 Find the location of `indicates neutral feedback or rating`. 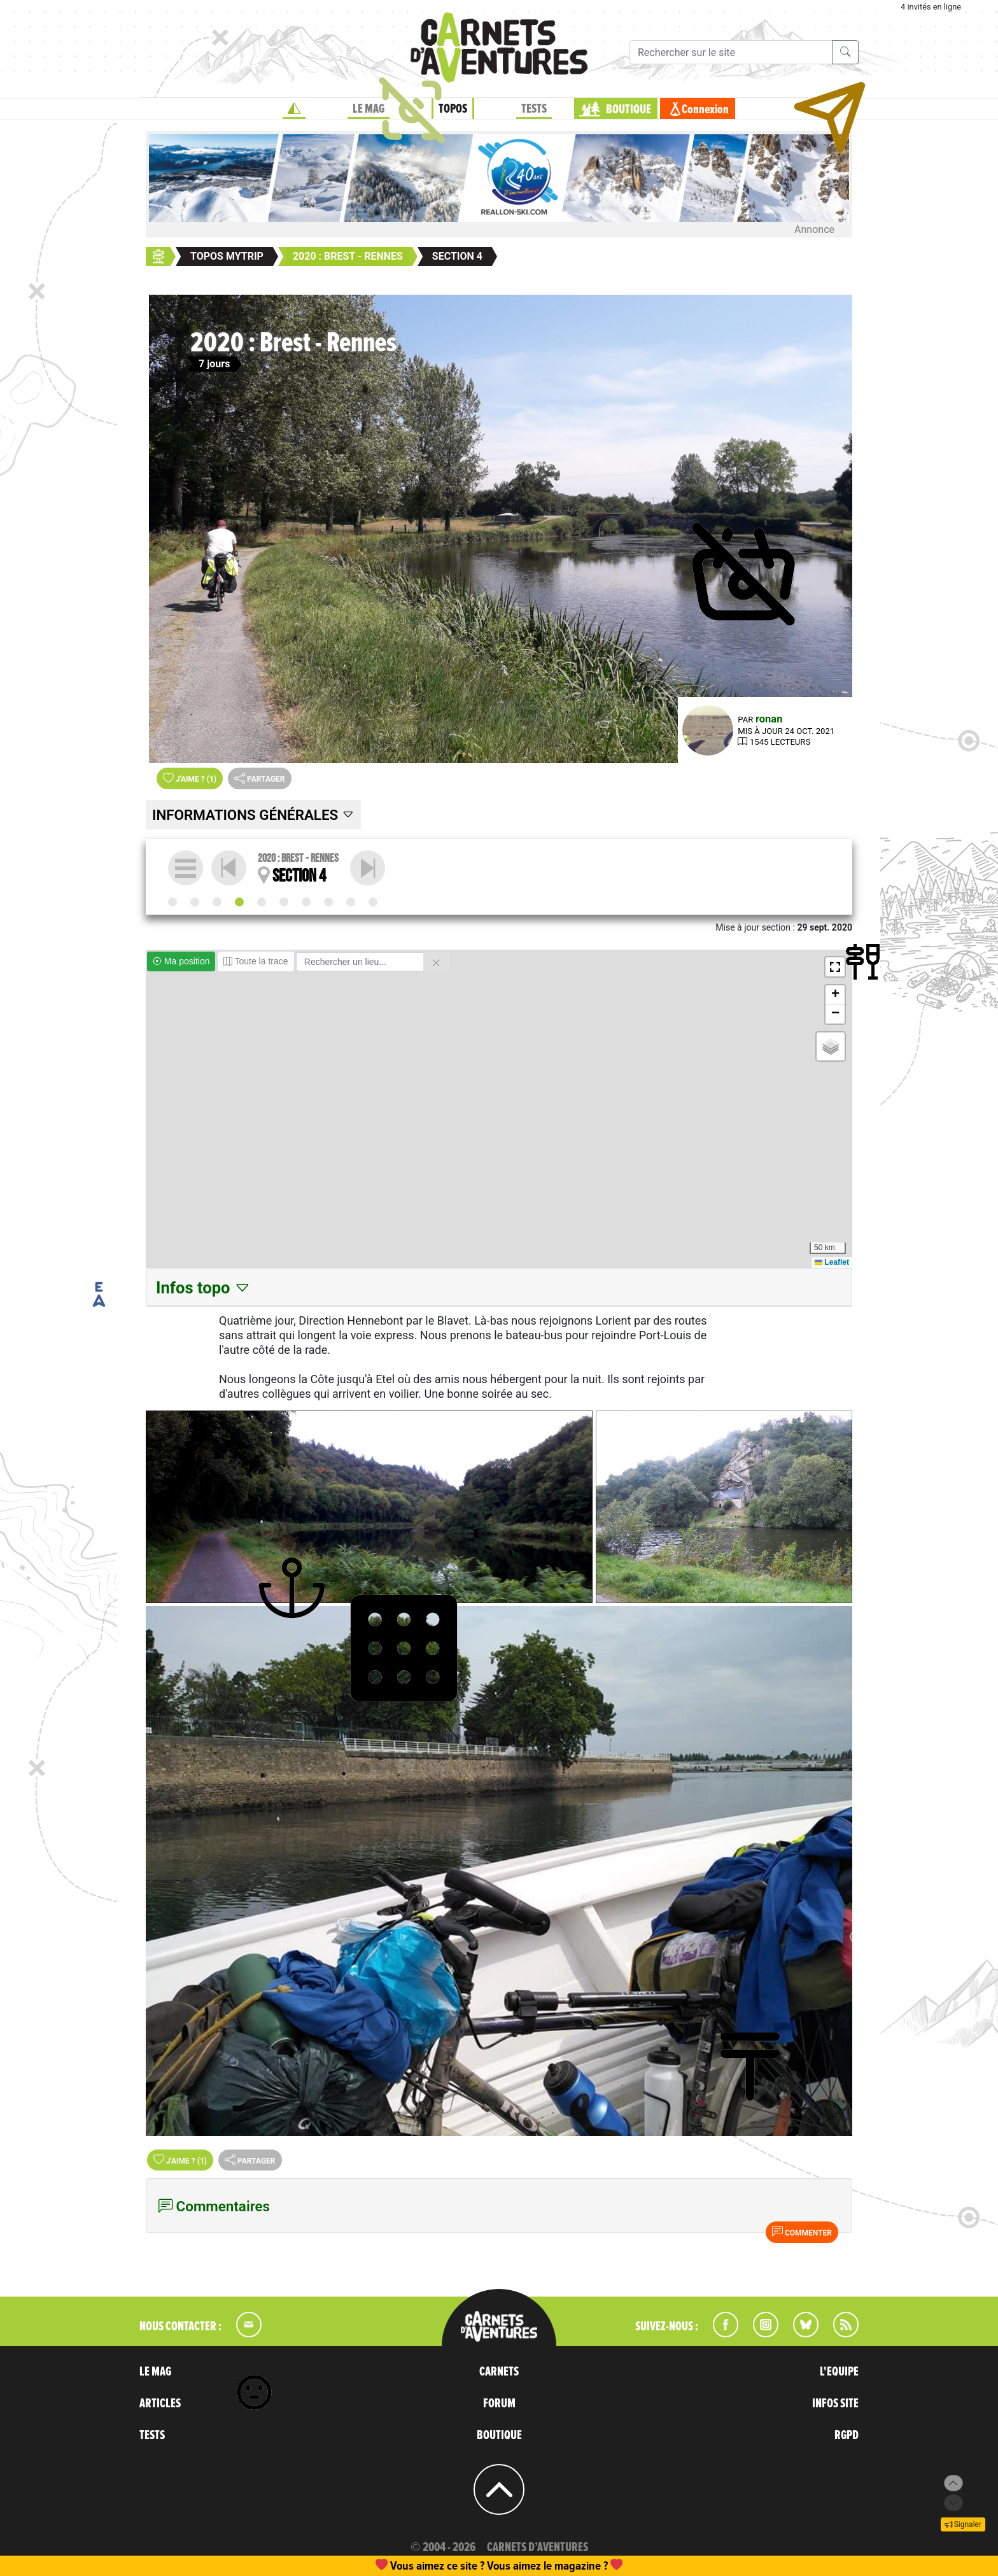

indicates neutral feedback or rating is located at coordinates (254, 2392).